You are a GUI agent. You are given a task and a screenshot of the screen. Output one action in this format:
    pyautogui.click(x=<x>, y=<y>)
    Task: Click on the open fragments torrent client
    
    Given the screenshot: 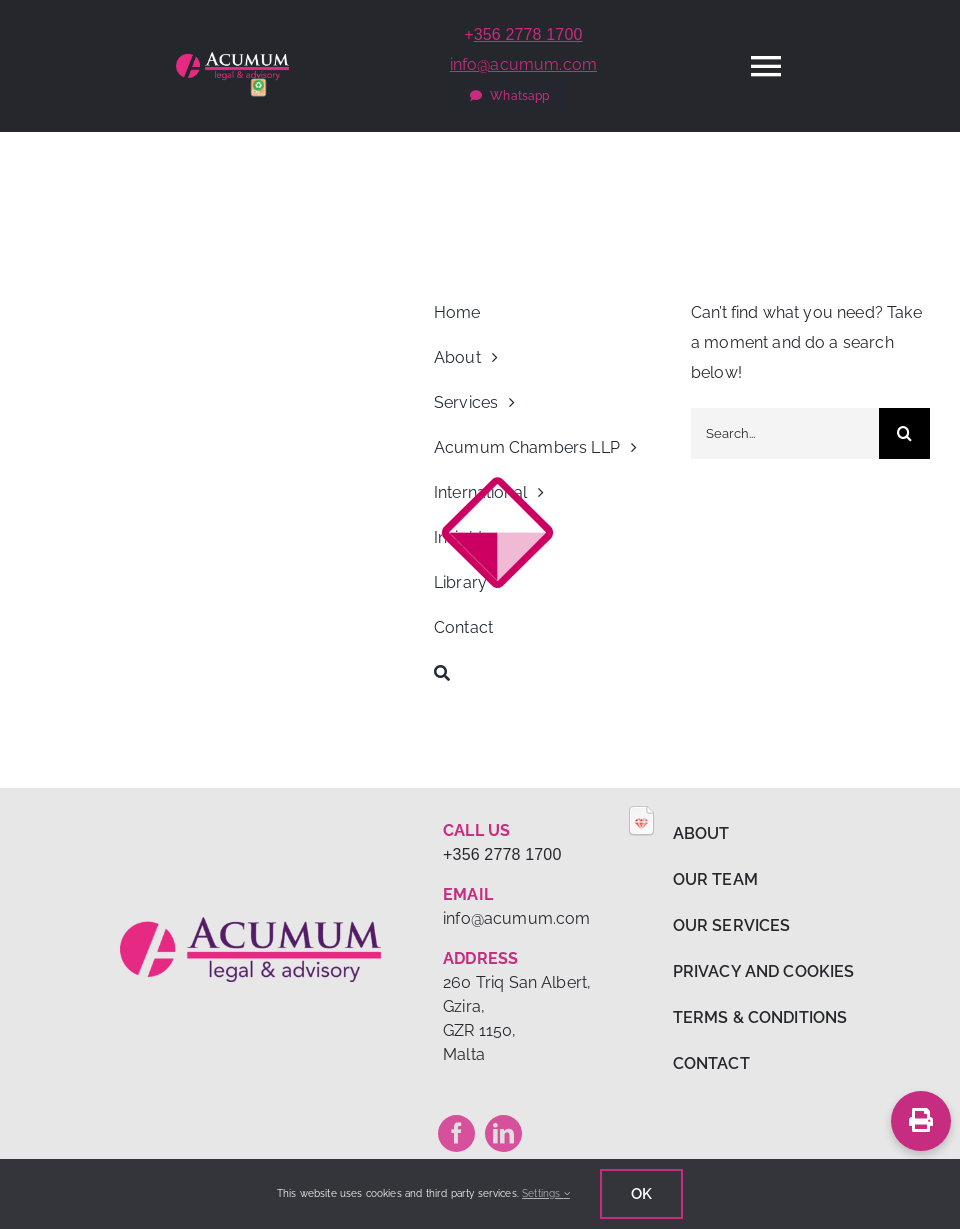 What is the action you would take?
    pyautogui.click(x=497, y=532)
    